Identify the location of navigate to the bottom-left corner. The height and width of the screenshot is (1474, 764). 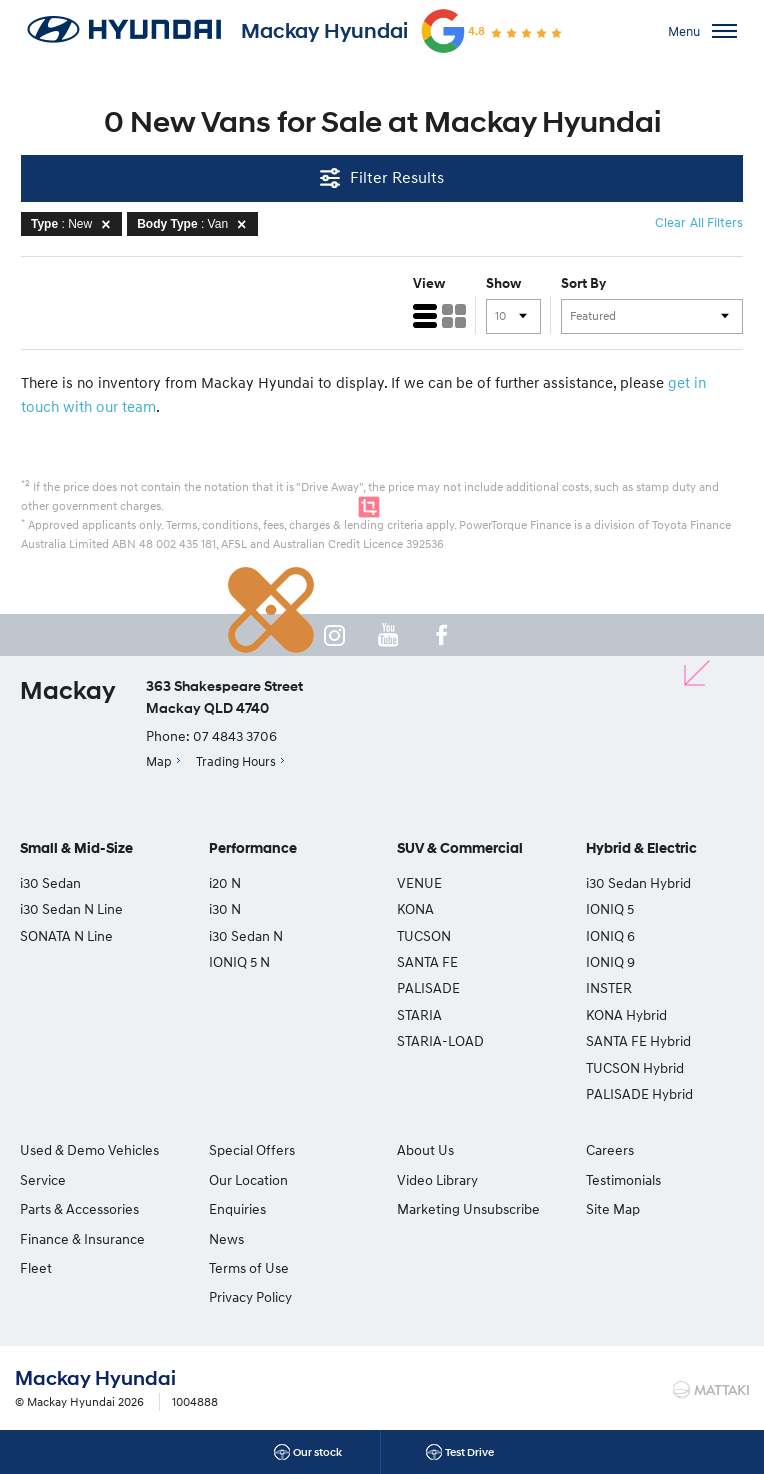
(697, 673).